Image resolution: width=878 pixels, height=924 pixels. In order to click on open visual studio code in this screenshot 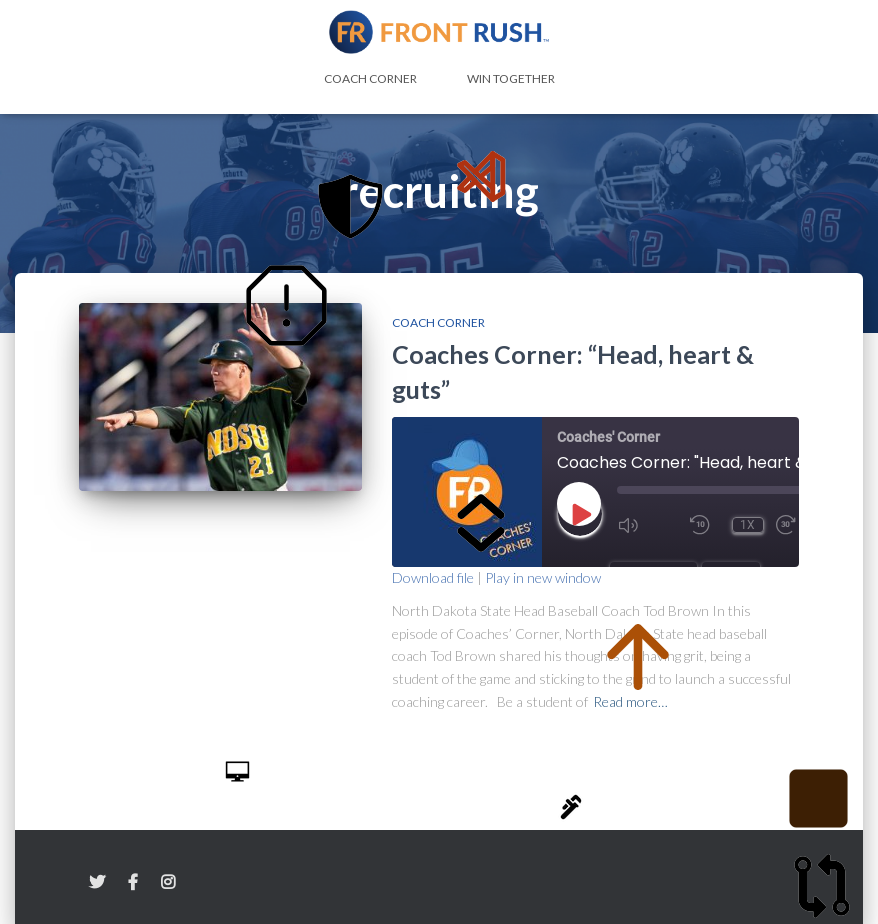, I will do `click(482, 176)`.